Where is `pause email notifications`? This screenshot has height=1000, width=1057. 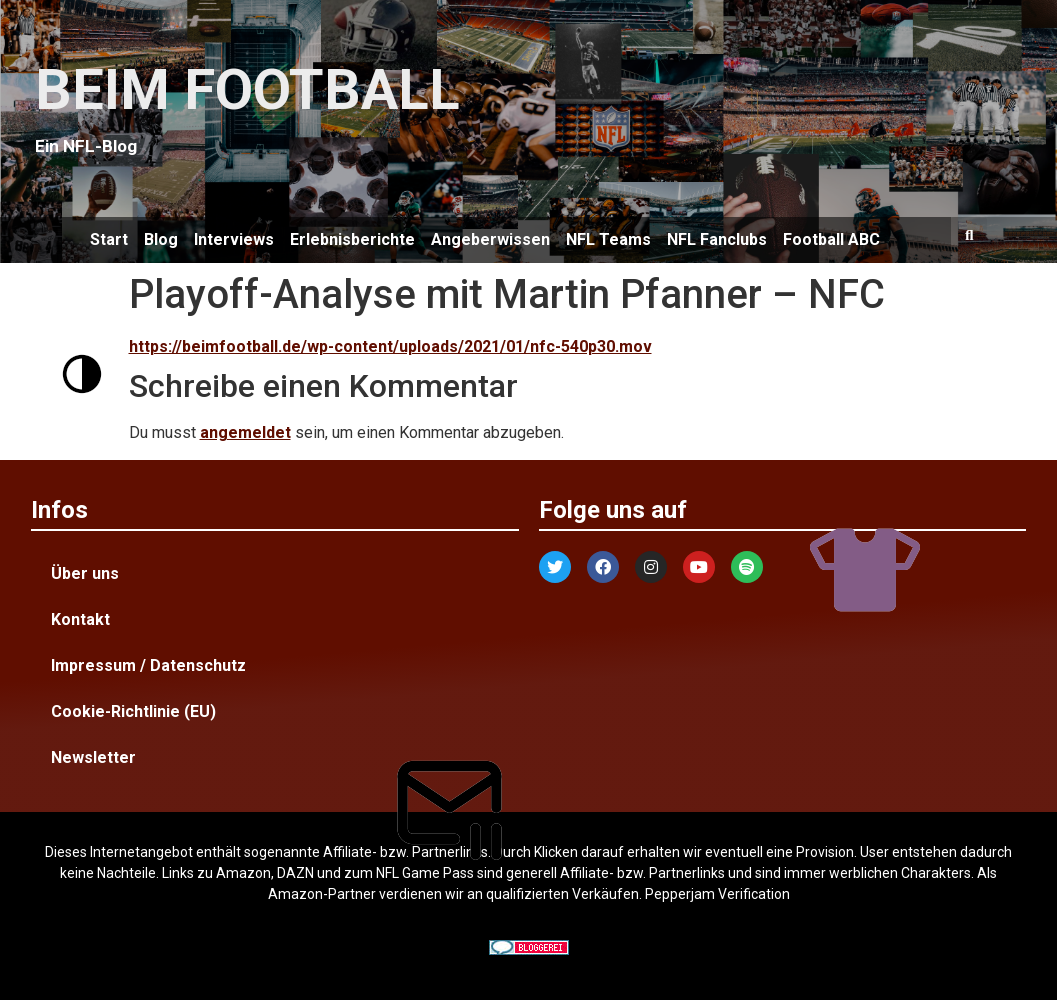 pause email notifications is located at coordinates (449, 802).